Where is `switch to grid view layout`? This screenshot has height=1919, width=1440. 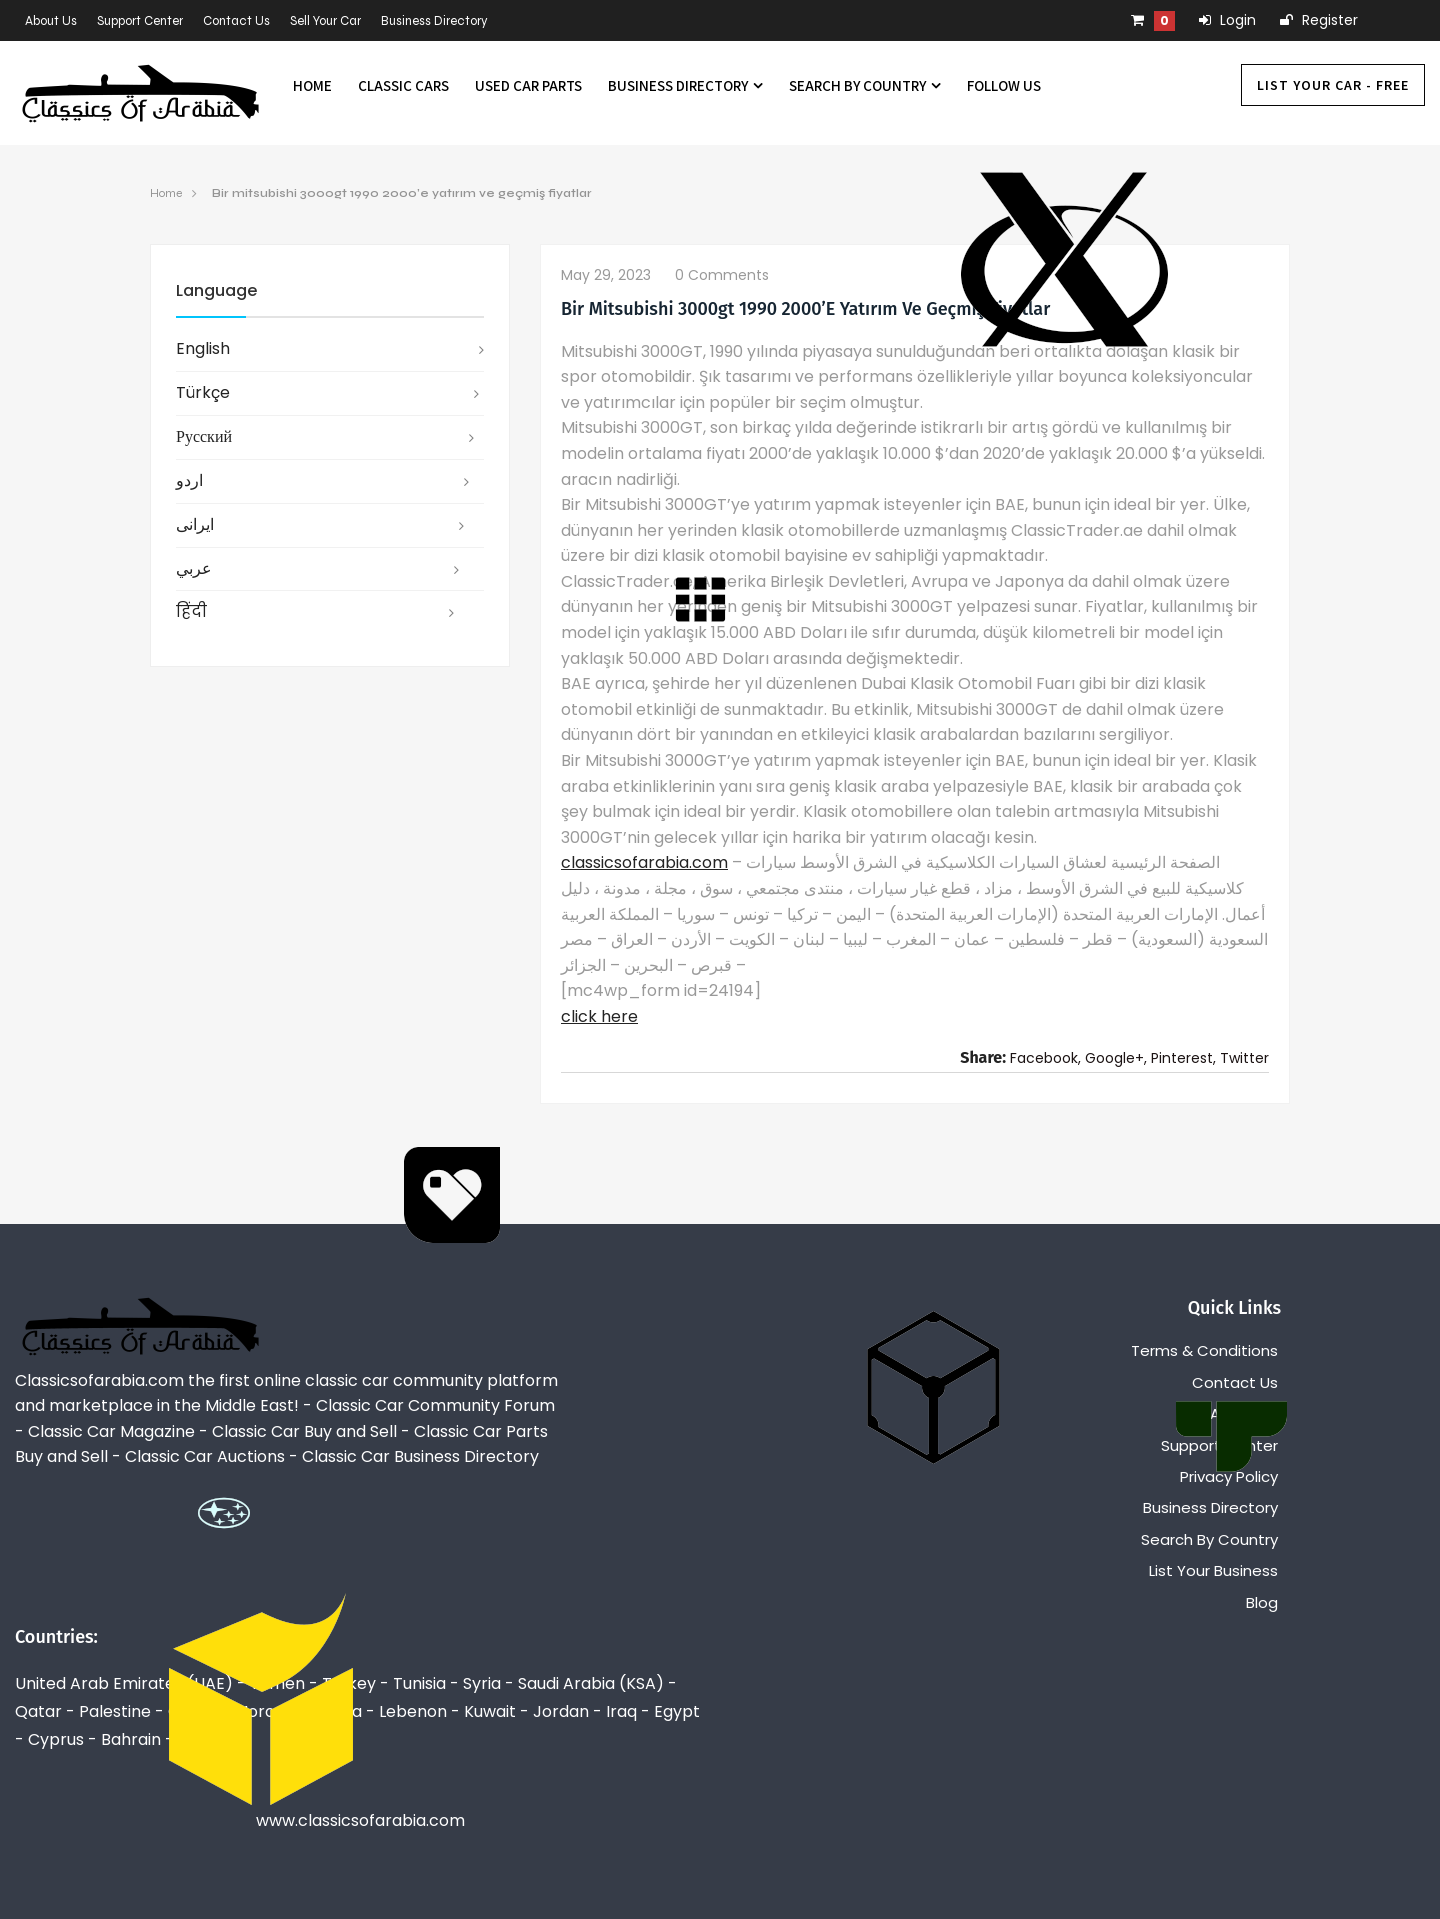
switch to grid view layout is located at coordinates (700, 599).